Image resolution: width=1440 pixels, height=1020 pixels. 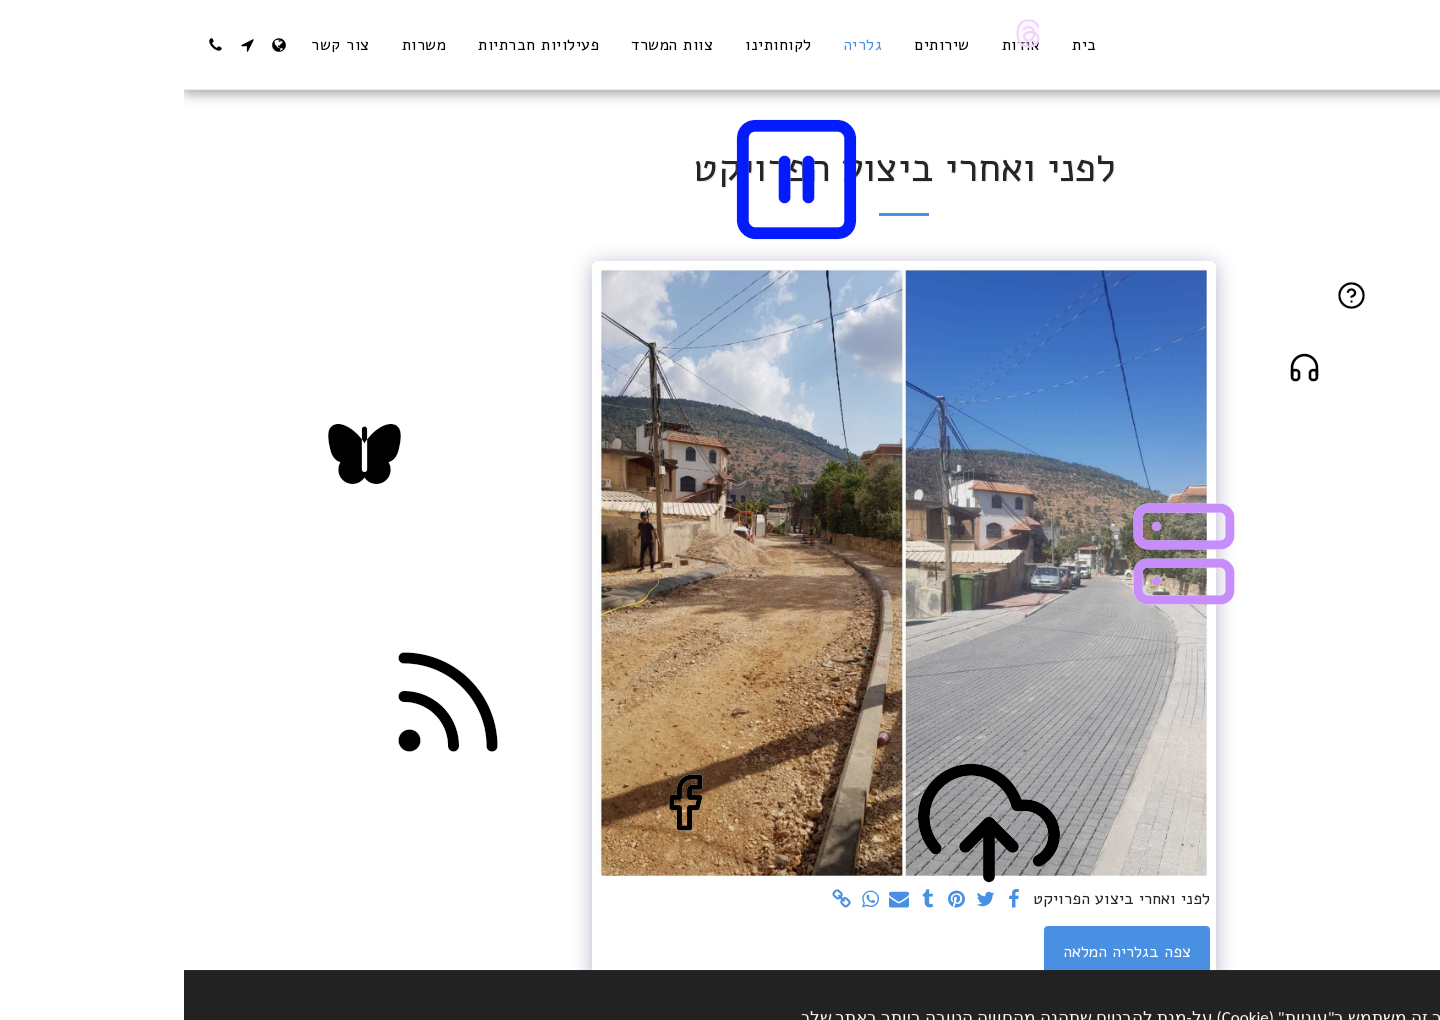 What do you see at coordinates (448, 702) in the screenshot?
I see `subscribe to RSS feed` at bounding box center [448, 702].